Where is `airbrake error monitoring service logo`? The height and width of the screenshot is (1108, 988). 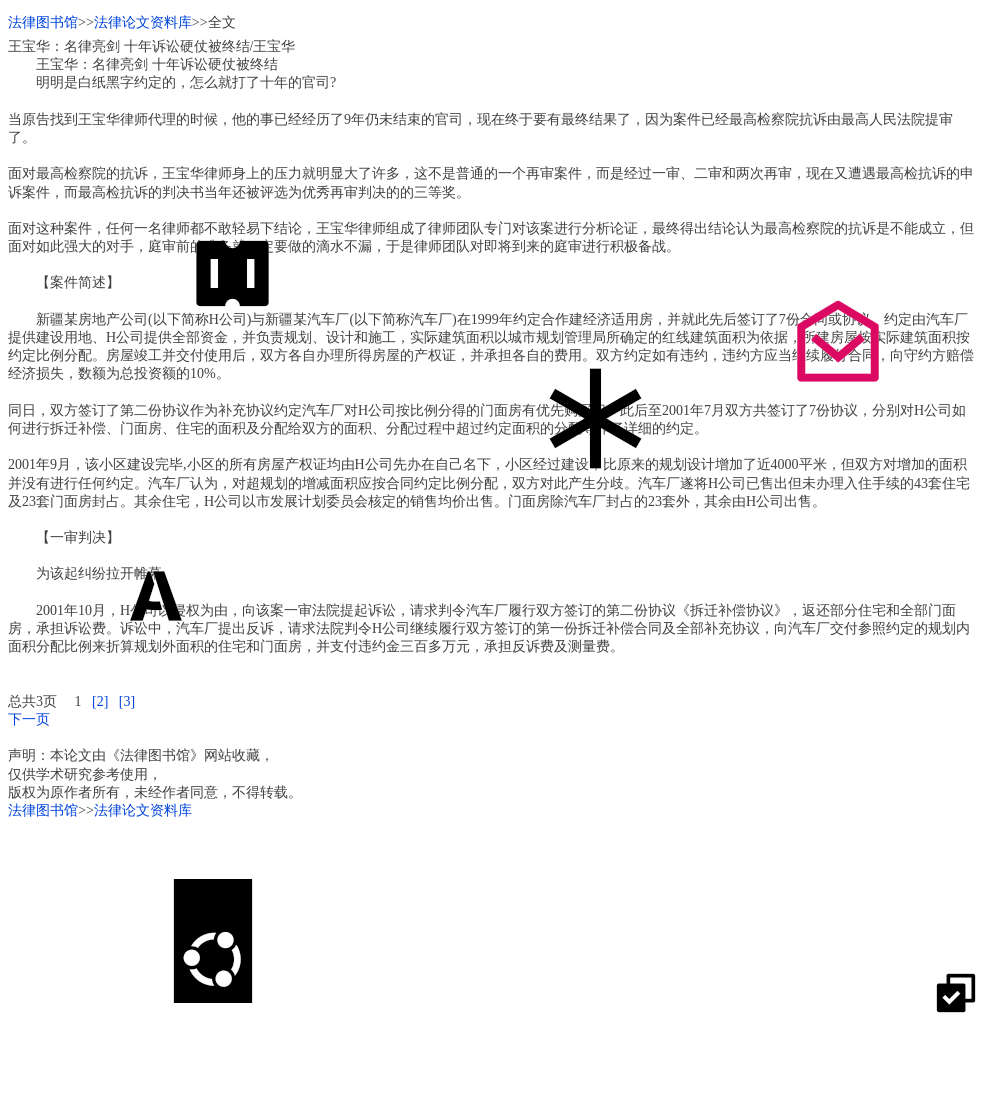
airbrake error monitoring service logo is located at coordinates (156, 596).